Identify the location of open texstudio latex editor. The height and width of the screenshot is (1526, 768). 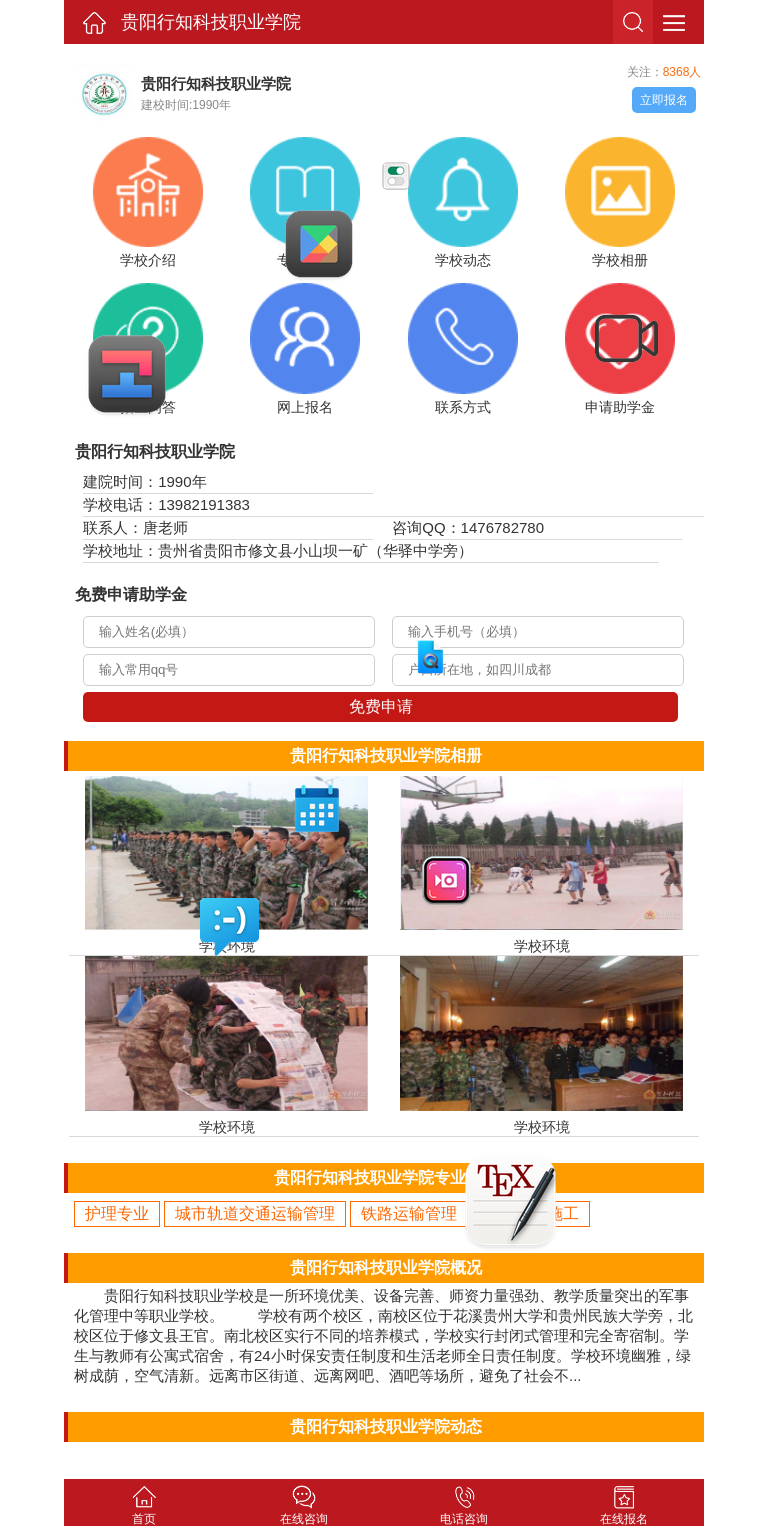
(510, 1200).